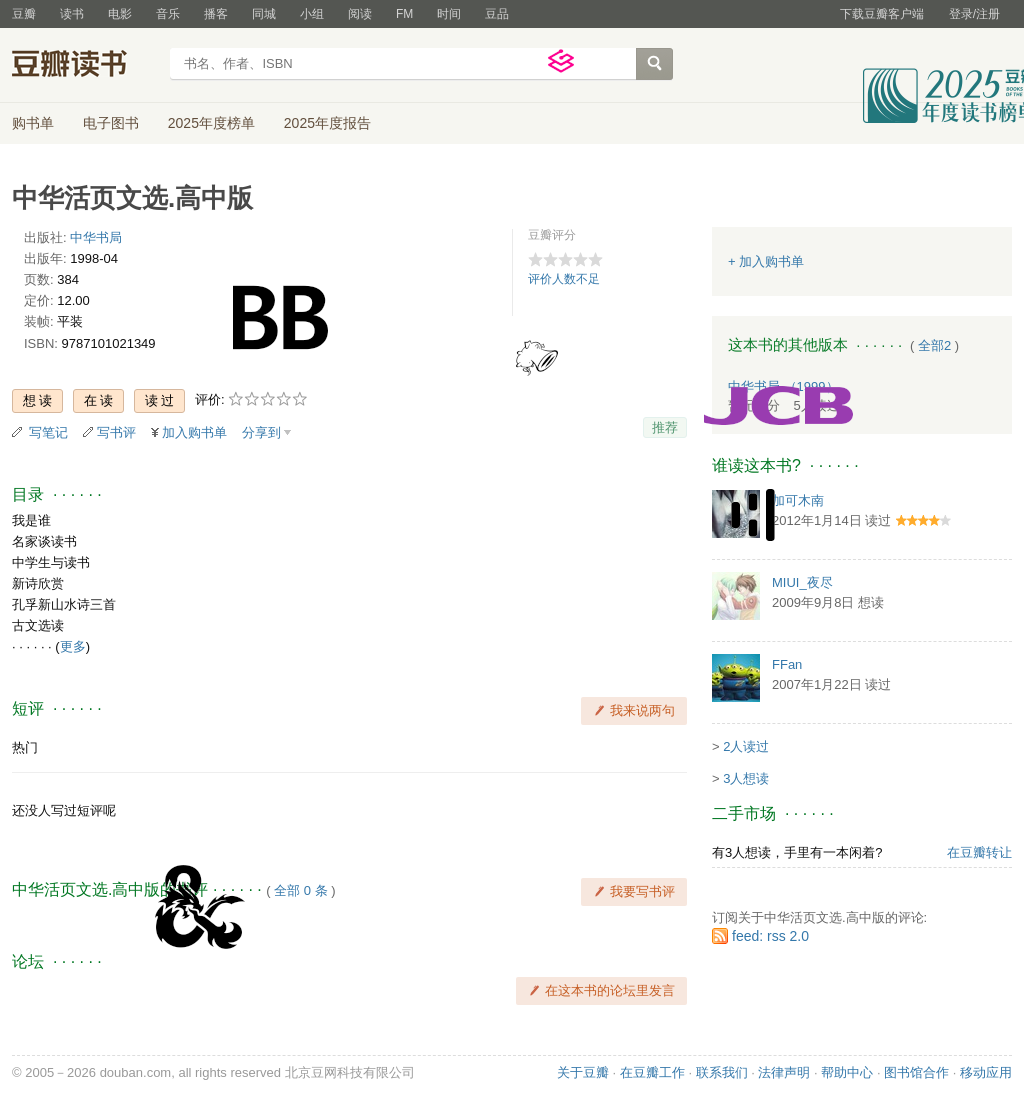 This screenshot has height=1093, width=1024. Describe the element at coordinates (200, 907) in the screenshot. I see `Dungeons & Dragons official logo` at that location.